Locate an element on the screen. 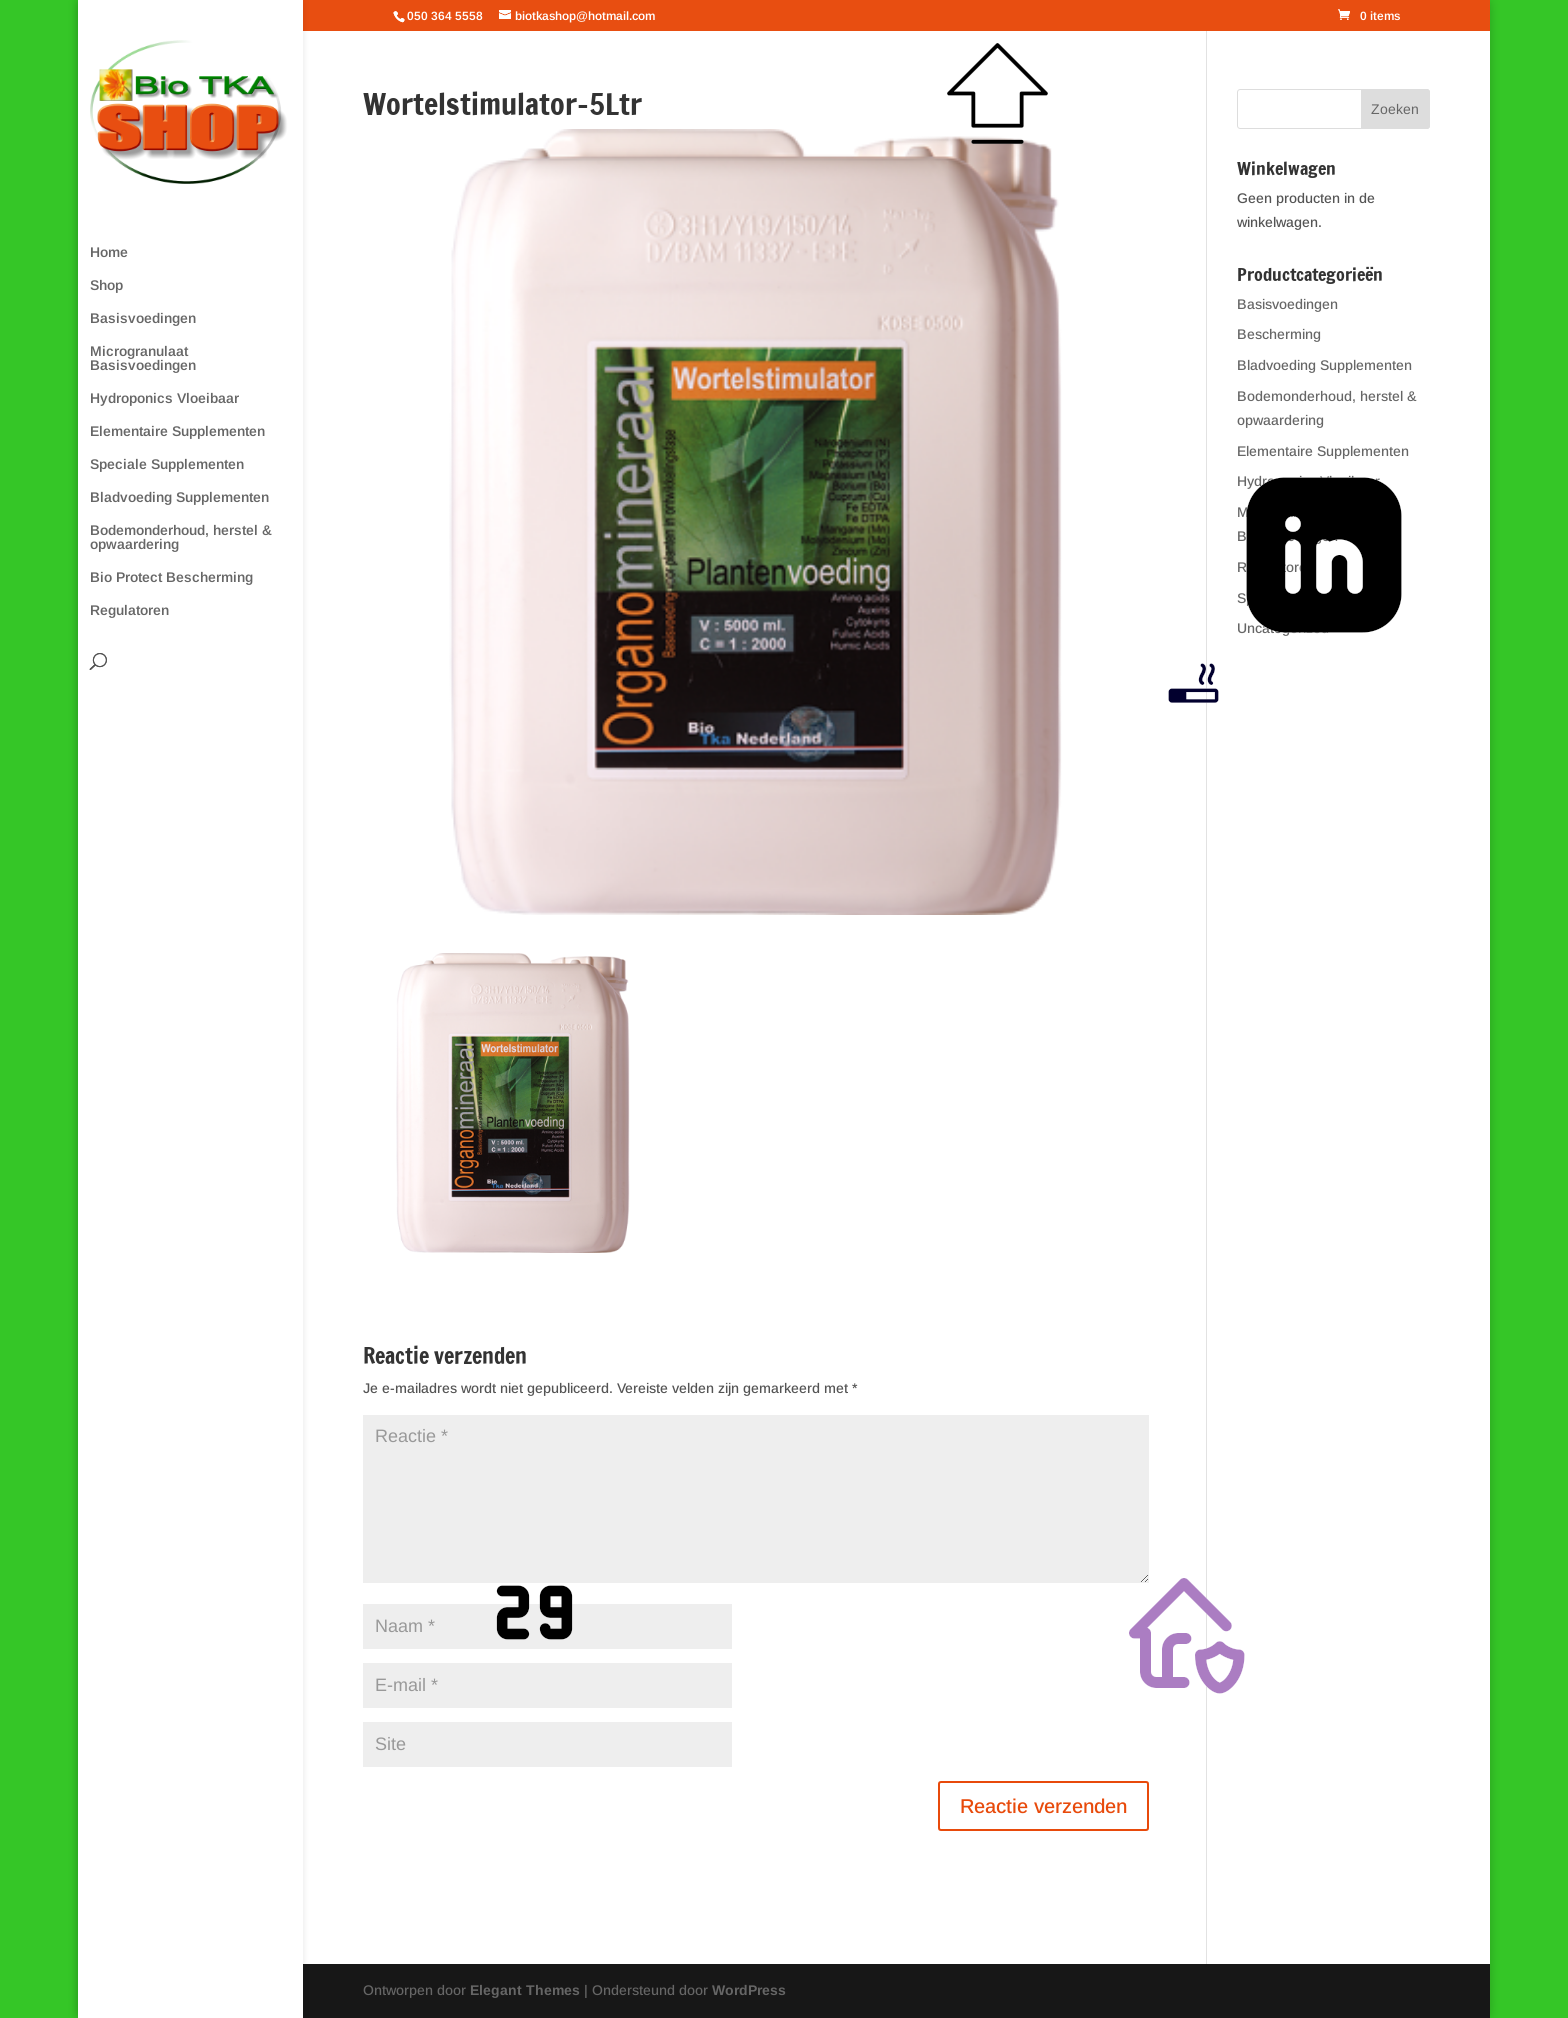 This screenshot has height=2018, width=1568. indicates day 29 on a calendar or date picker is located at coordinates (534, 1612).